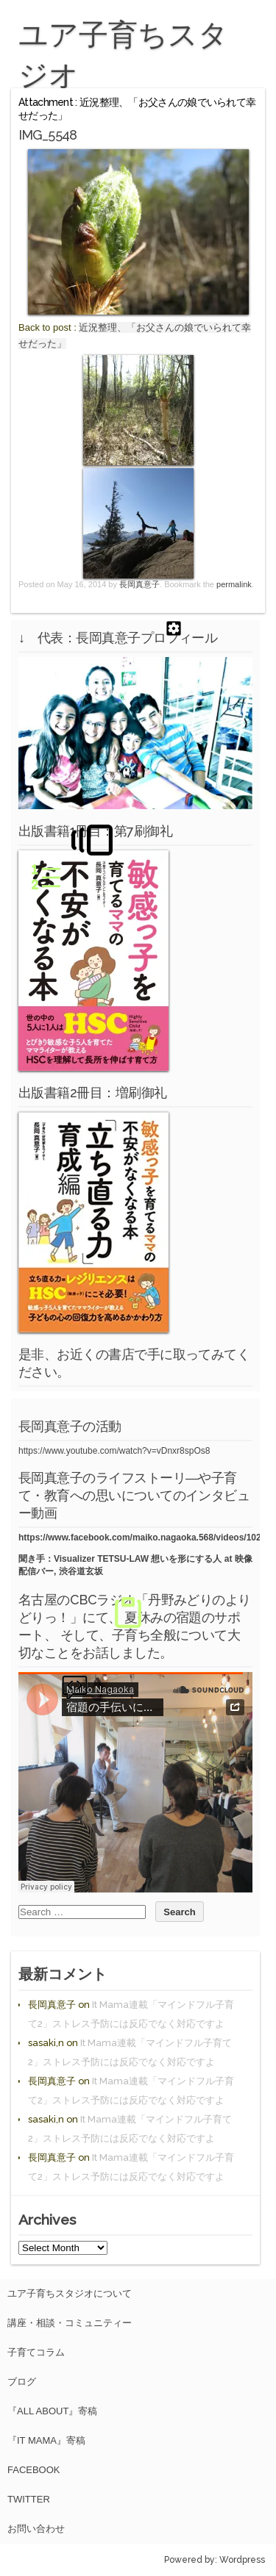  Describe the element at coordinates (128, 1612) in the screenshot. I see `paste copied content from clipboard` at that location.